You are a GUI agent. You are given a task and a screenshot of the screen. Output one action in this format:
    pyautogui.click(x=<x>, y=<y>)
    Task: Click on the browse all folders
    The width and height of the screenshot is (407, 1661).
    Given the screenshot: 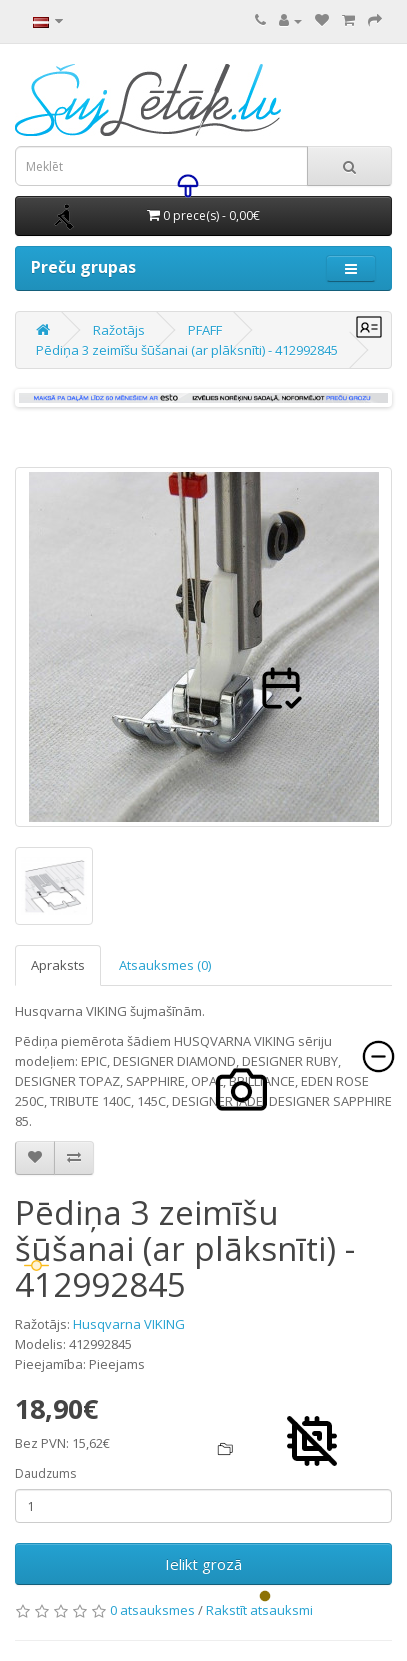 What is the action you would take?
    pyautogui.click(x=225, y=1449)
    